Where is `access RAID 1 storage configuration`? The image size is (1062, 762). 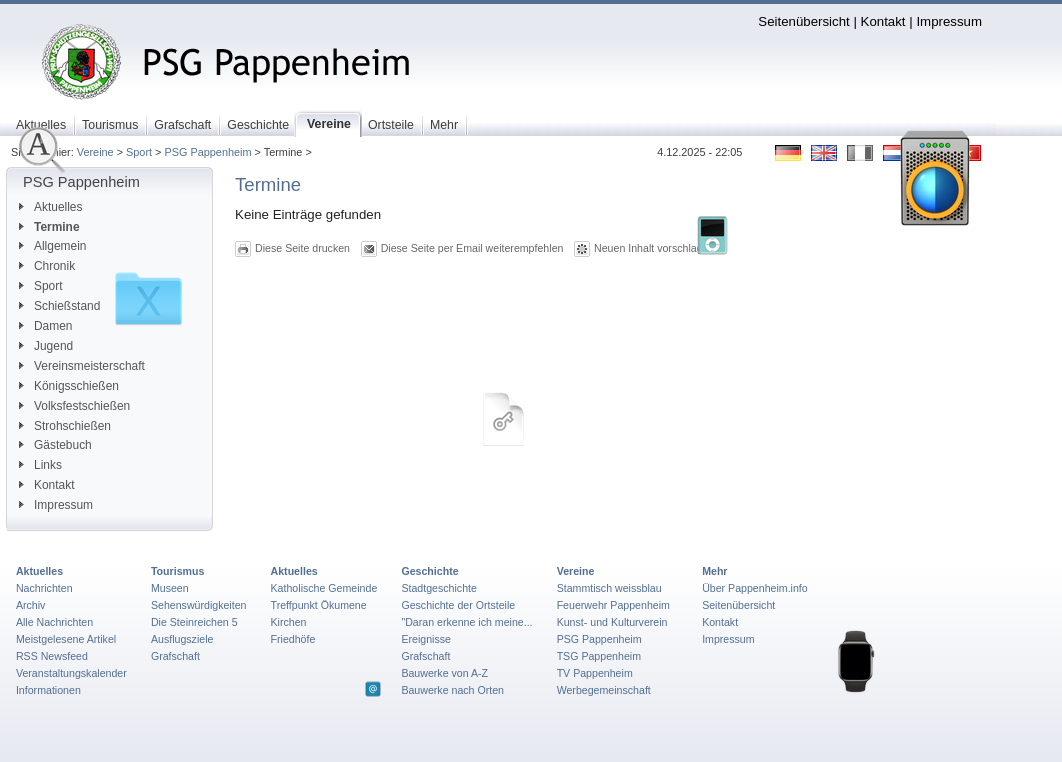 access RAID 1 storage configuration is located at coordinates (935, 178).